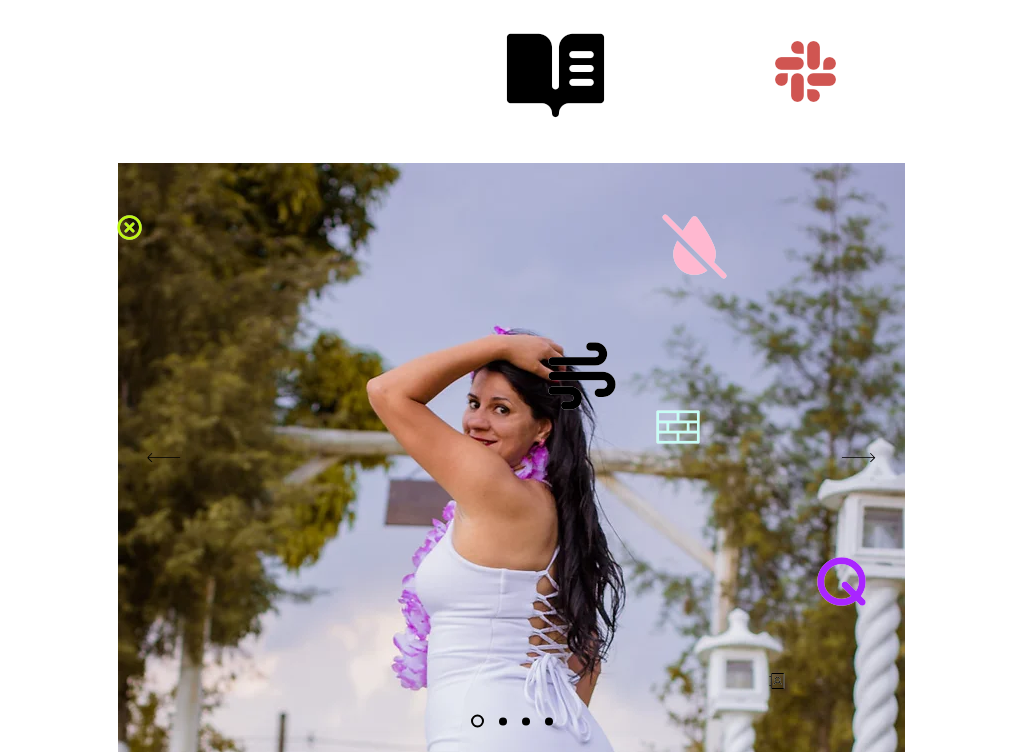 This screenshot has height=752, width=1024. I want to click on open Slack messaging app, so click(805, 71).